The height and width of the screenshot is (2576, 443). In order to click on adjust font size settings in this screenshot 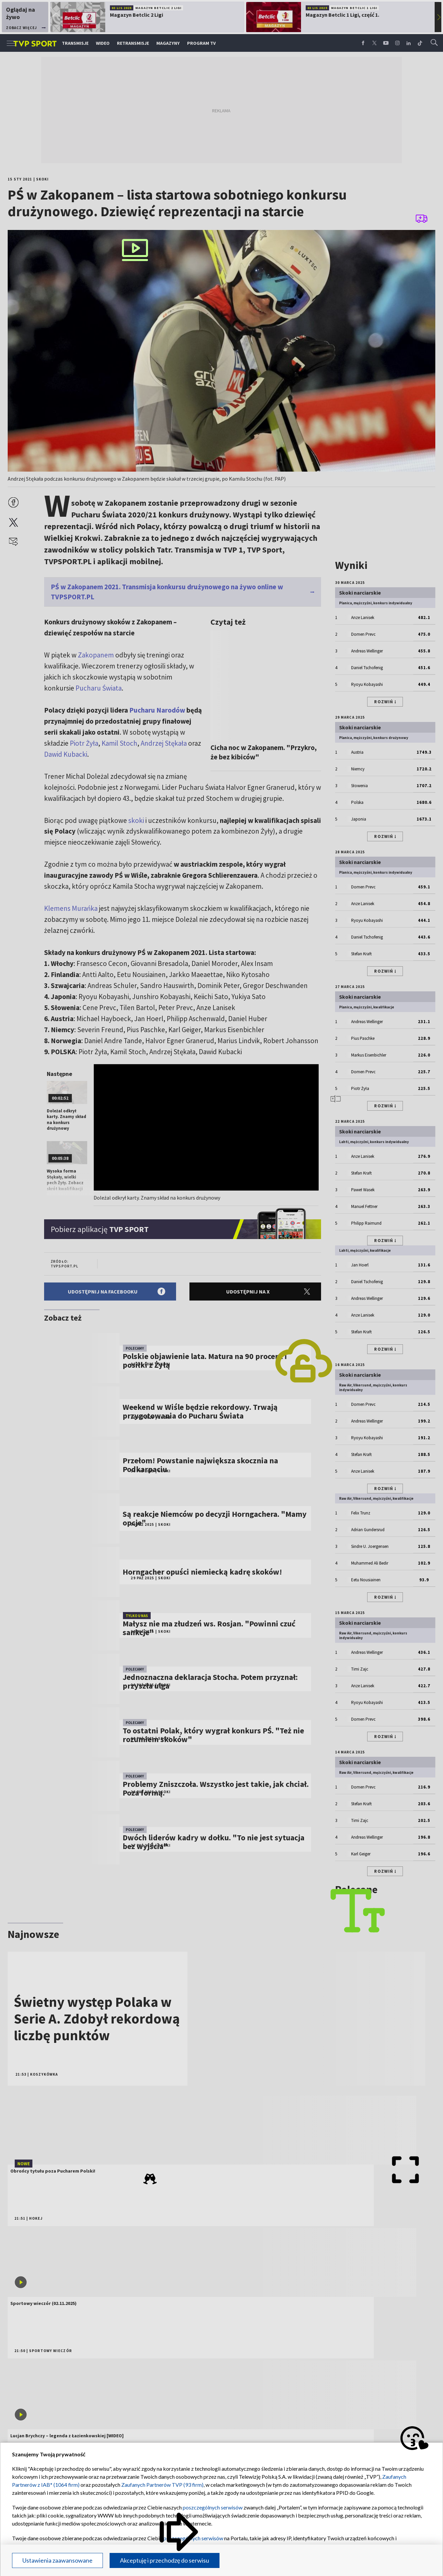, I will do `click(357, 1911)`.